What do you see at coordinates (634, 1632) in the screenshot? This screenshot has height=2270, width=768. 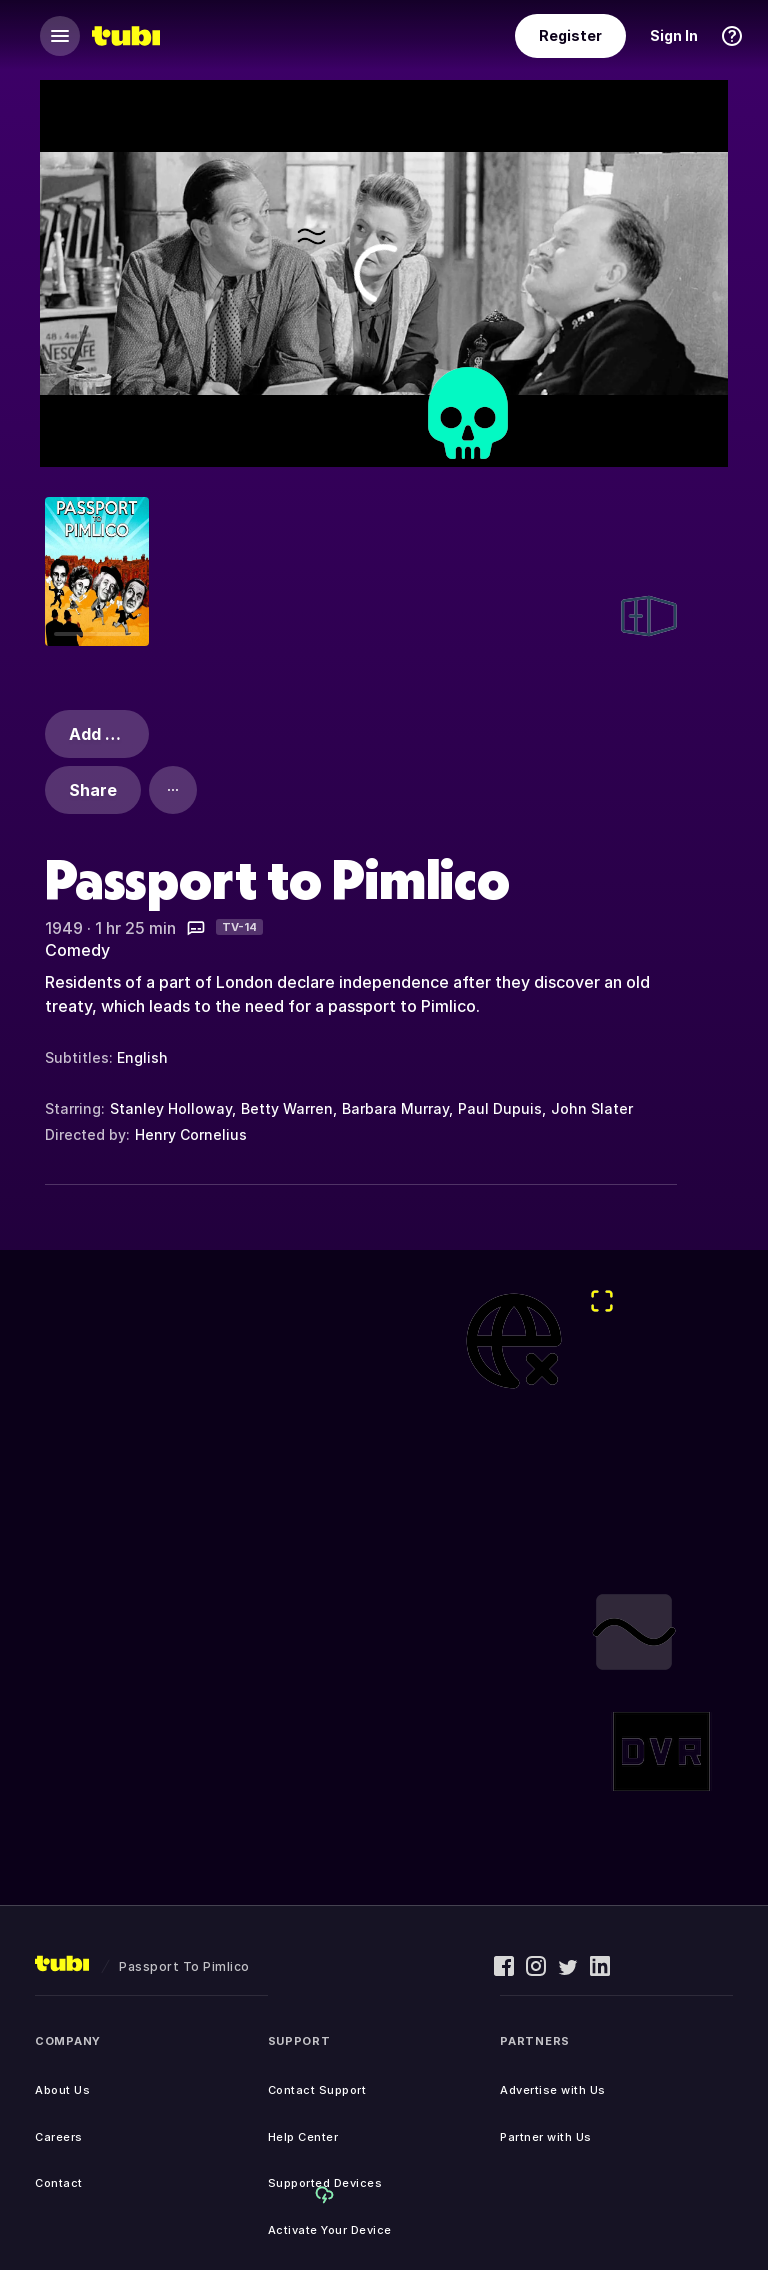 I see `indicates approximate or similar value` at bounding box center [634, 1632].